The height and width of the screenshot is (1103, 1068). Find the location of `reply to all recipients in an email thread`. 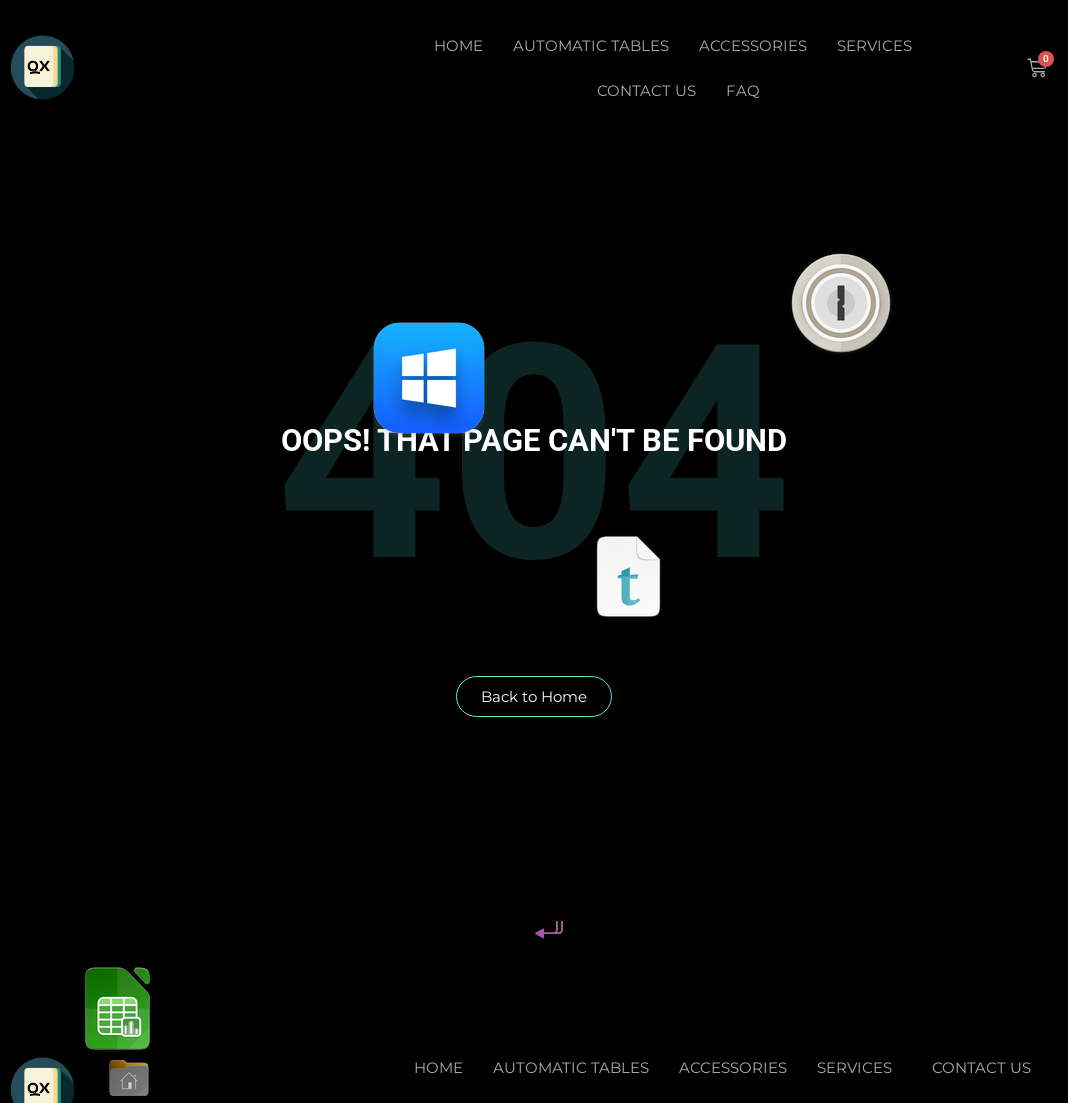

reply to all recipients in an email thread is located at coordinates (548, 927).